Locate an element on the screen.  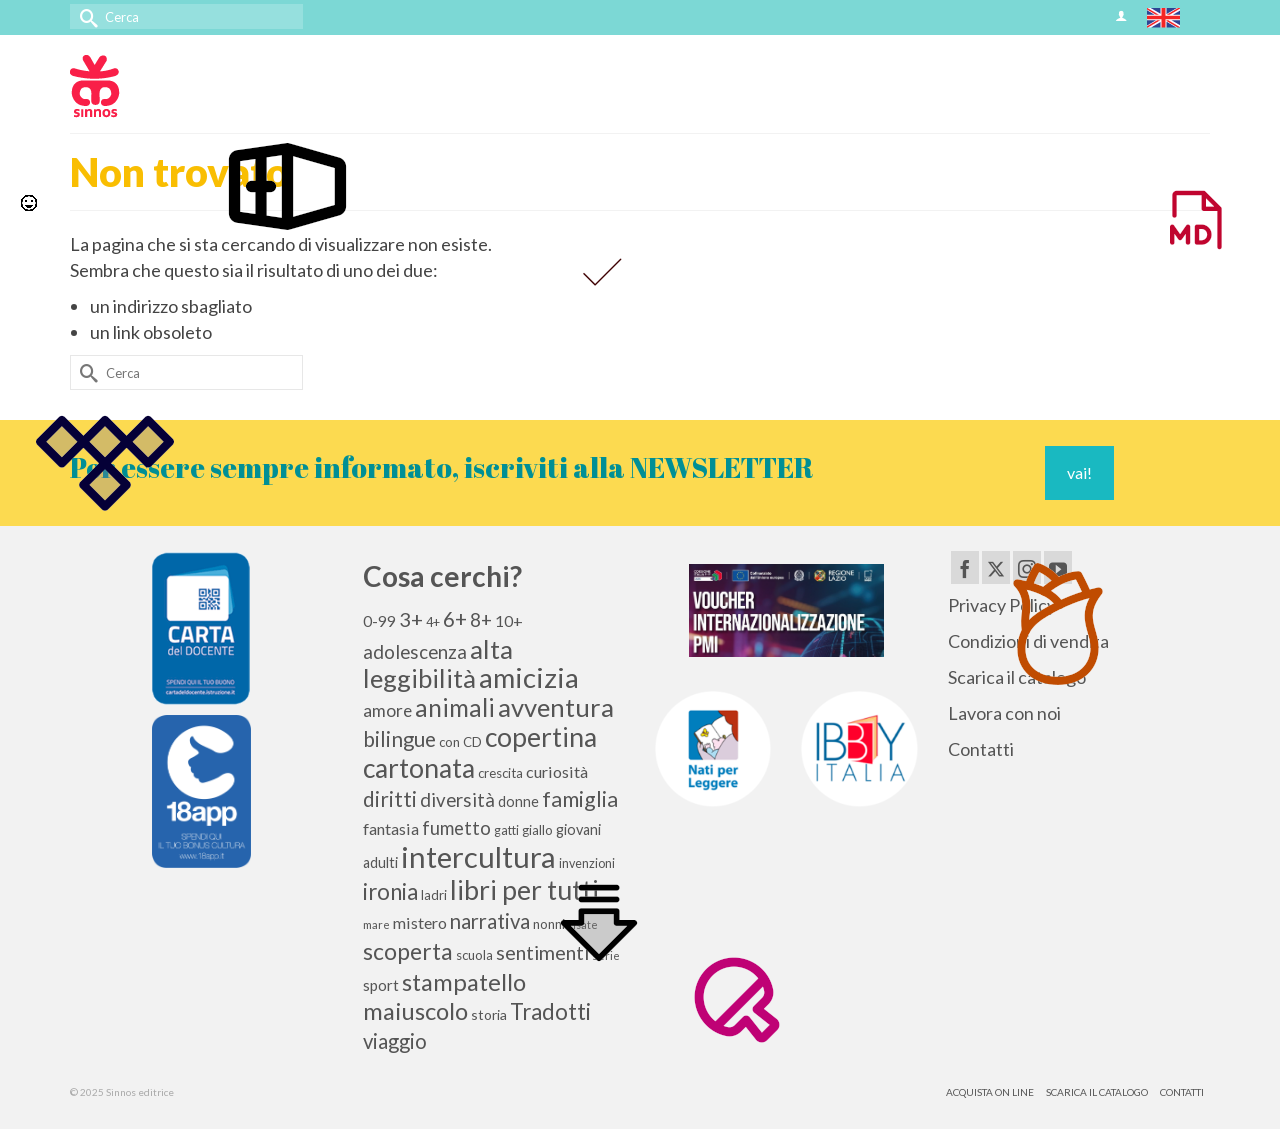
add to favorites or wishlist is located at coordinates (1058, 624).